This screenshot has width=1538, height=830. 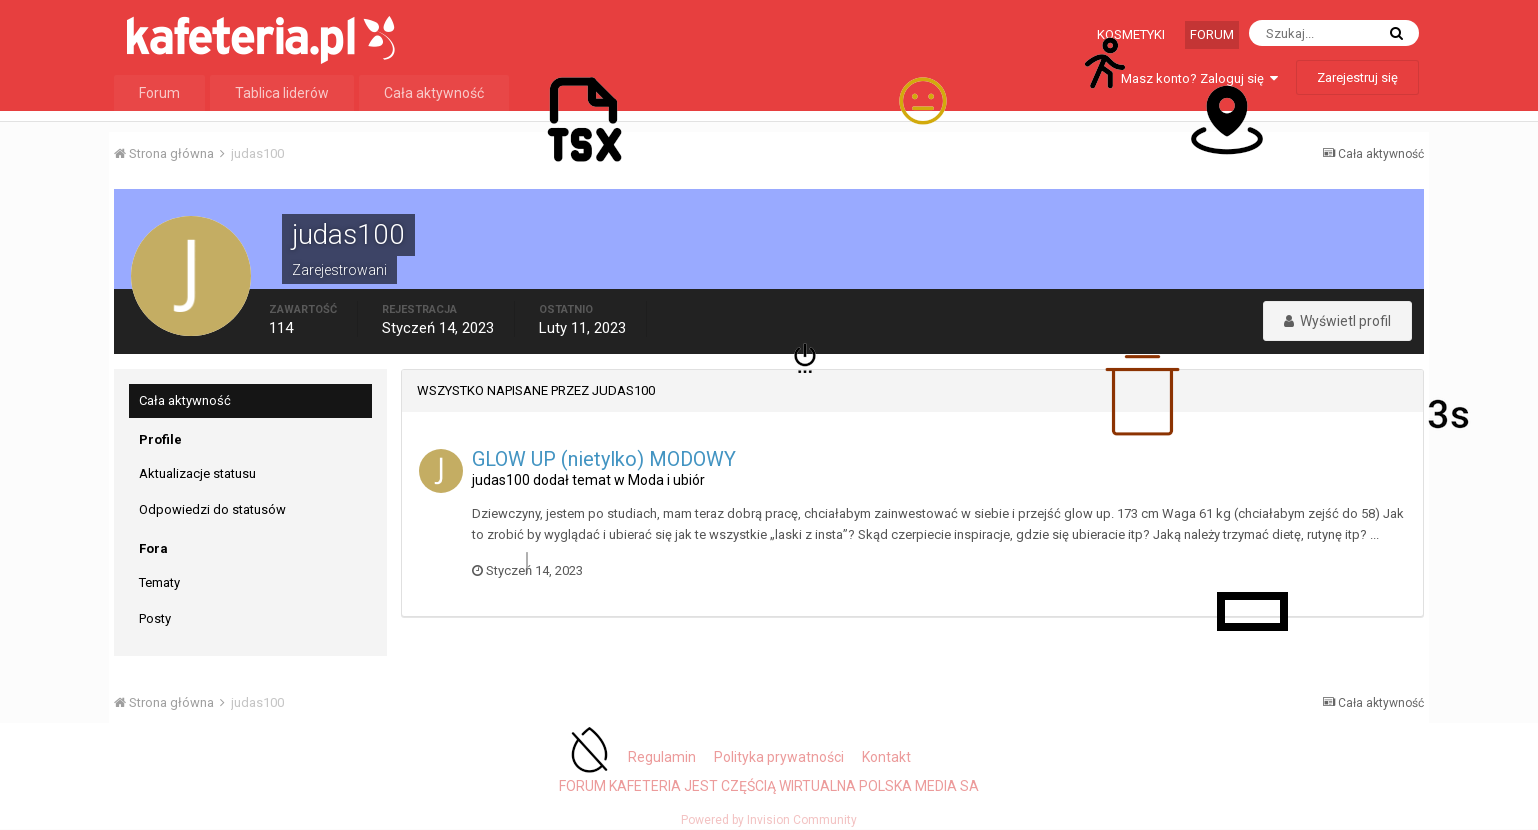 What do you see at coordinates (527, 563) in the screenshot?
I see `vertical divider separating UI elements` at bounding box center [527, 563].